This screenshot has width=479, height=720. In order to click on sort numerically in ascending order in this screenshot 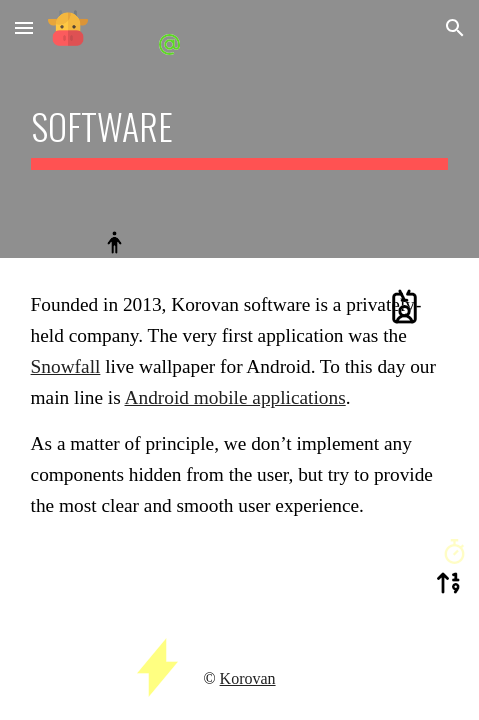, I will do `click(449, 583)`.